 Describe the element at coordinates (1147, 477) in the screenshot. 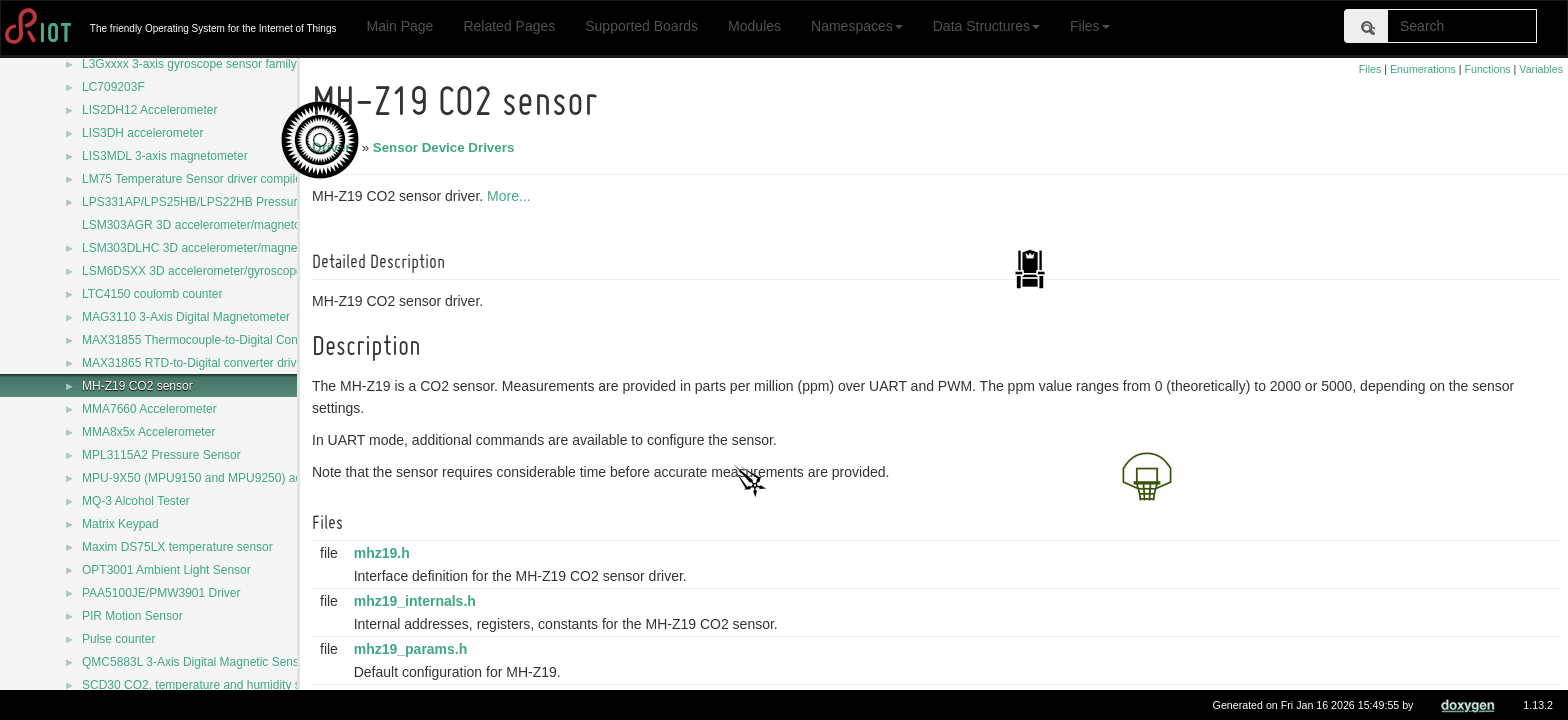

I see `access basketball game or sports section` at that location.